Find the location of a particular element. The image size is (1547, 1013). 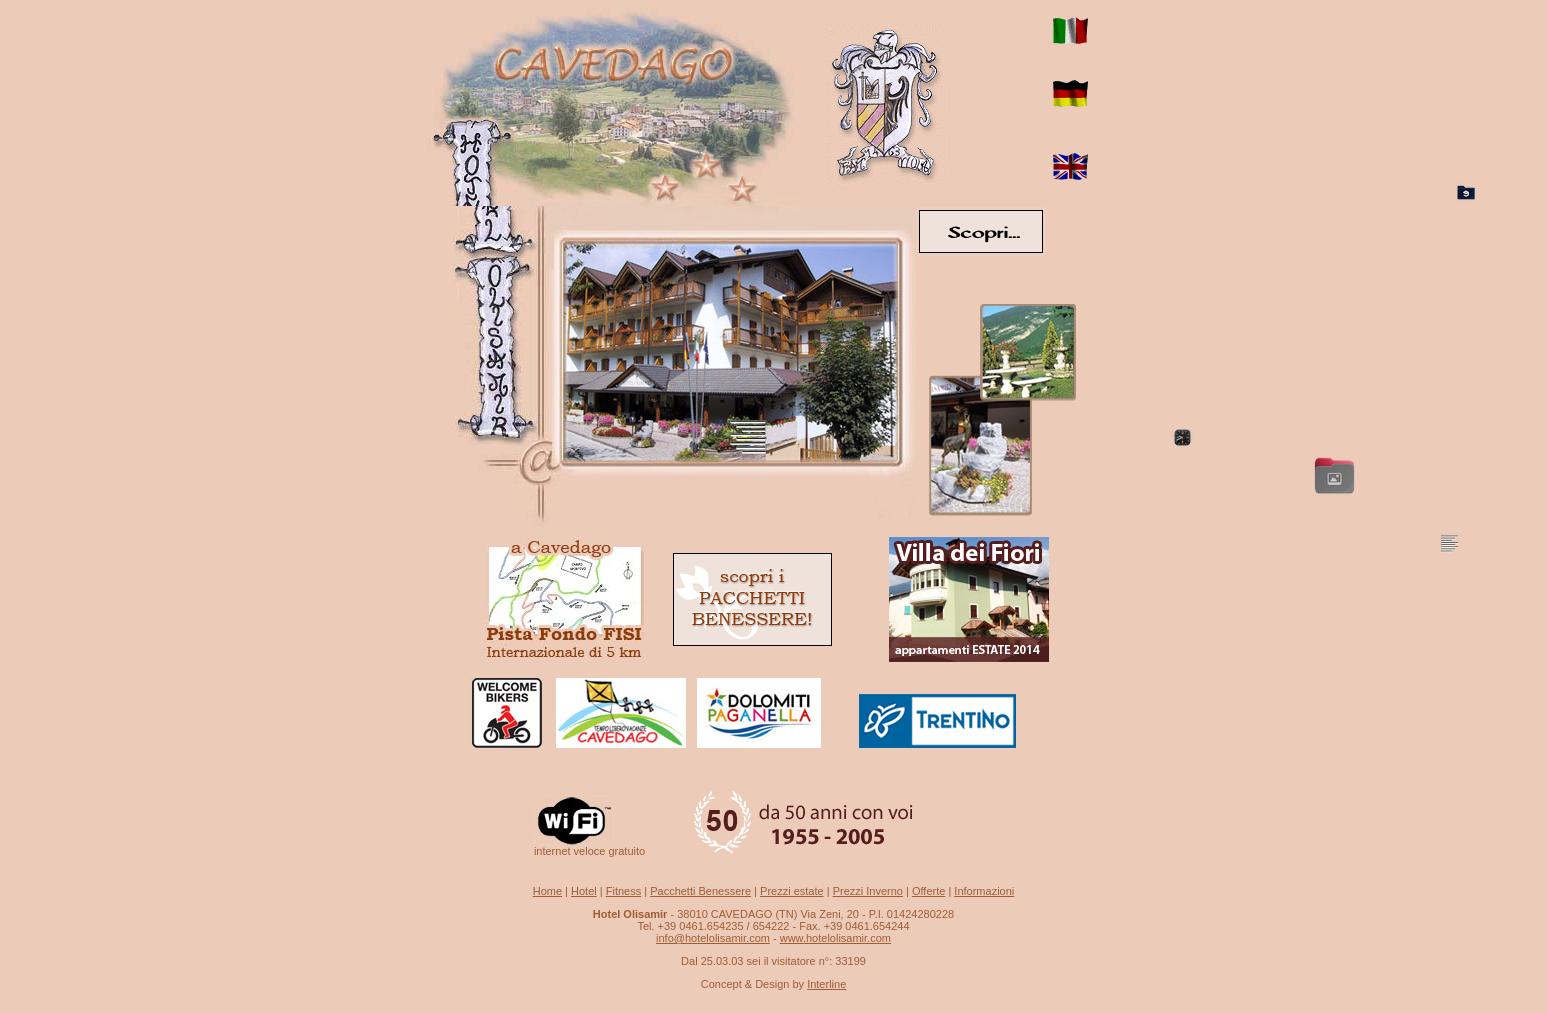

align text to the right margin is located at coordinates (748, 437).